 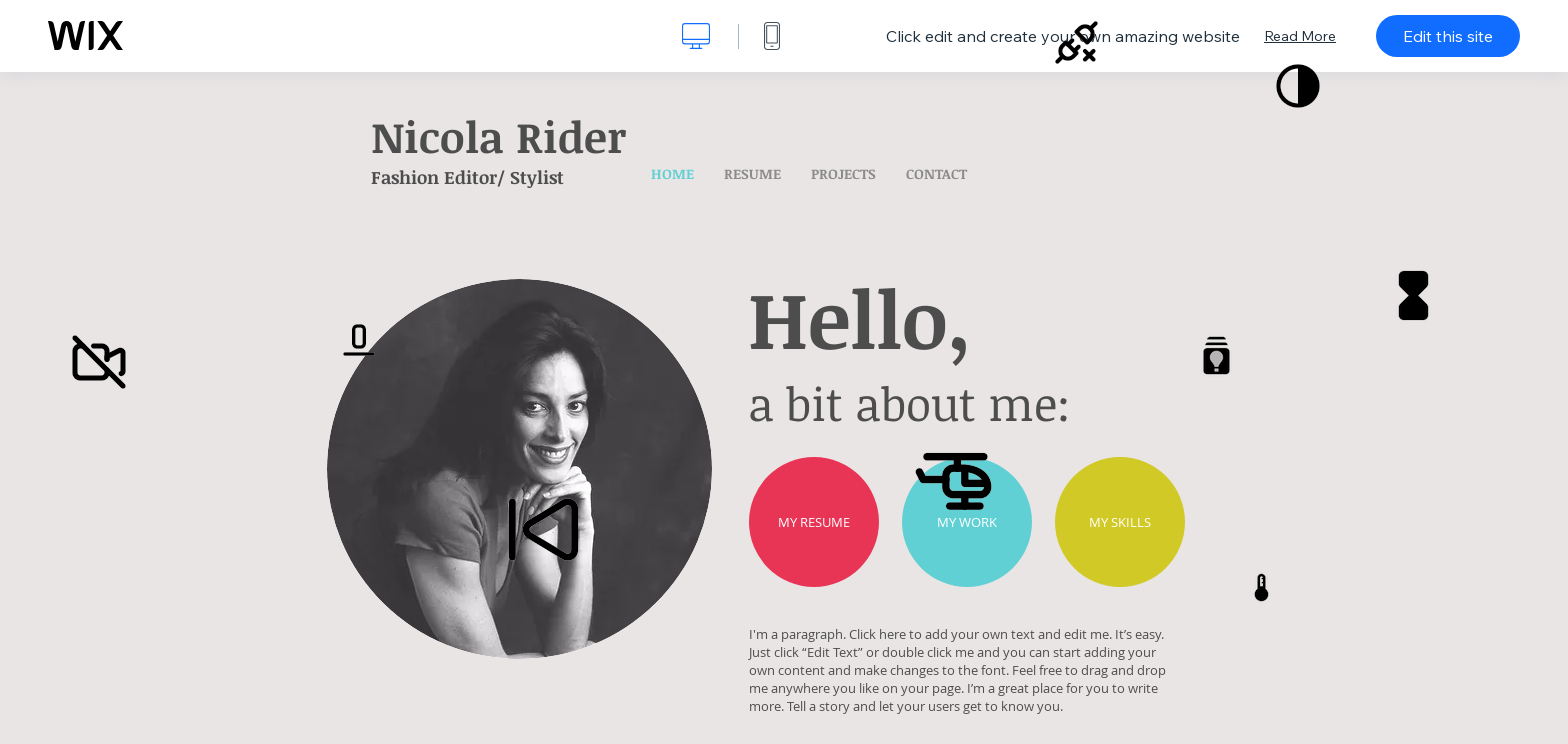 What do you see at coordinates (1413, 295) in the screenshot?
I see `indicates a process is loading or in progress` at bounding box center [1413, 295].